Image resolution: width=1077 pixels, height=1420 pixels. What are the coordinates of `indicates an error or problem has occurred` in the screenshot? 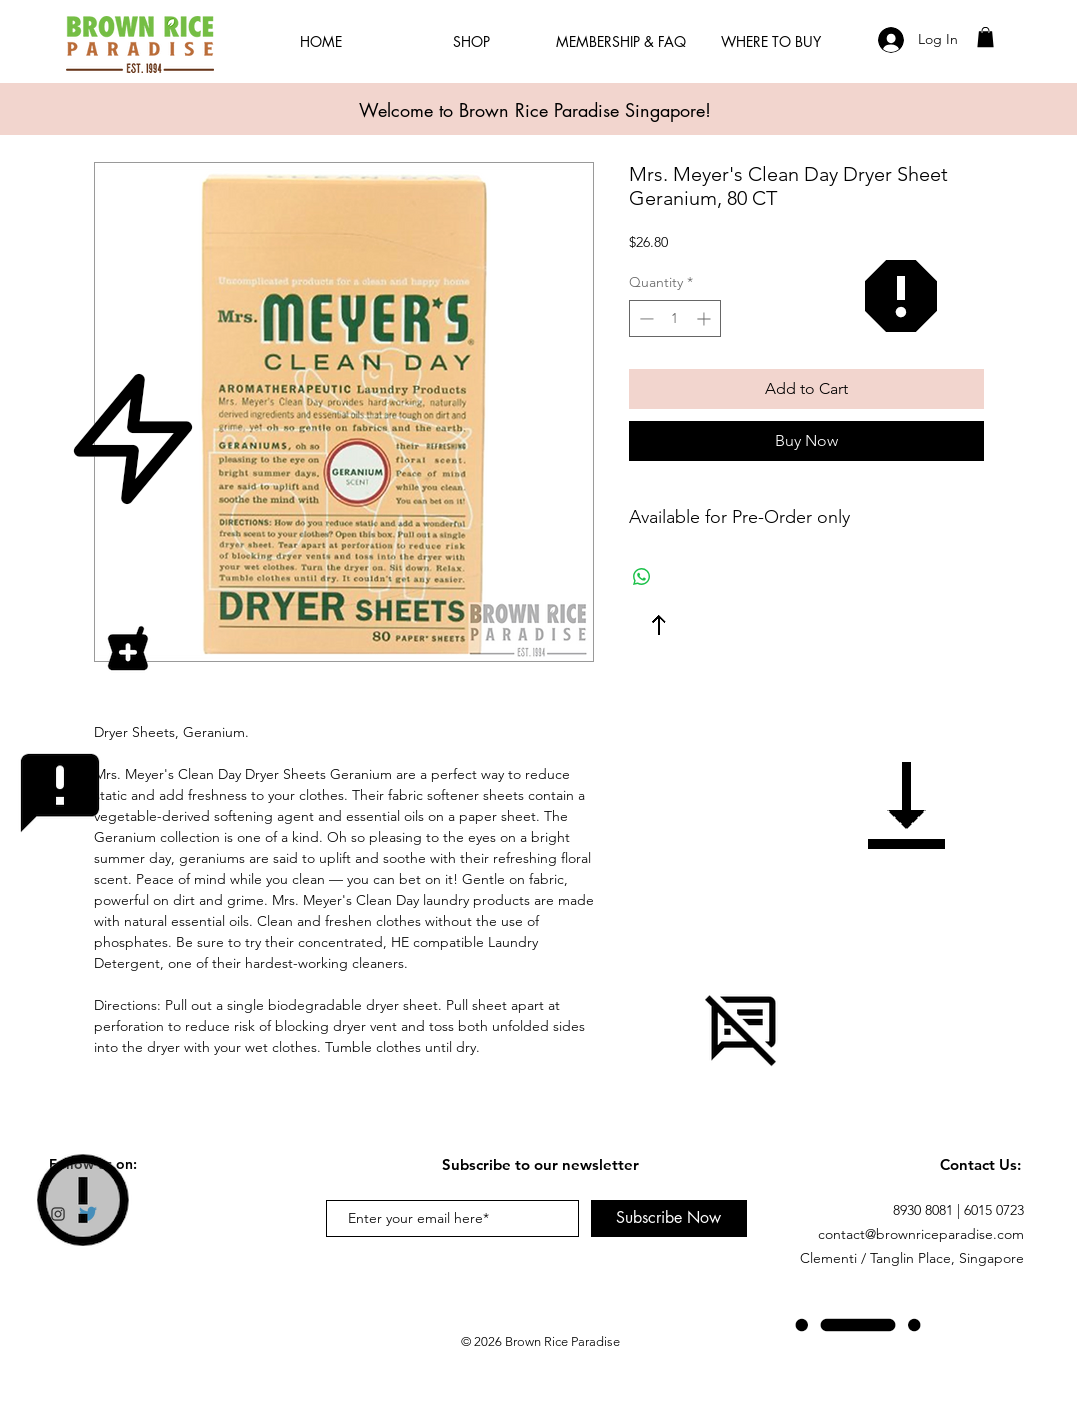 It's located at (83, 1200).